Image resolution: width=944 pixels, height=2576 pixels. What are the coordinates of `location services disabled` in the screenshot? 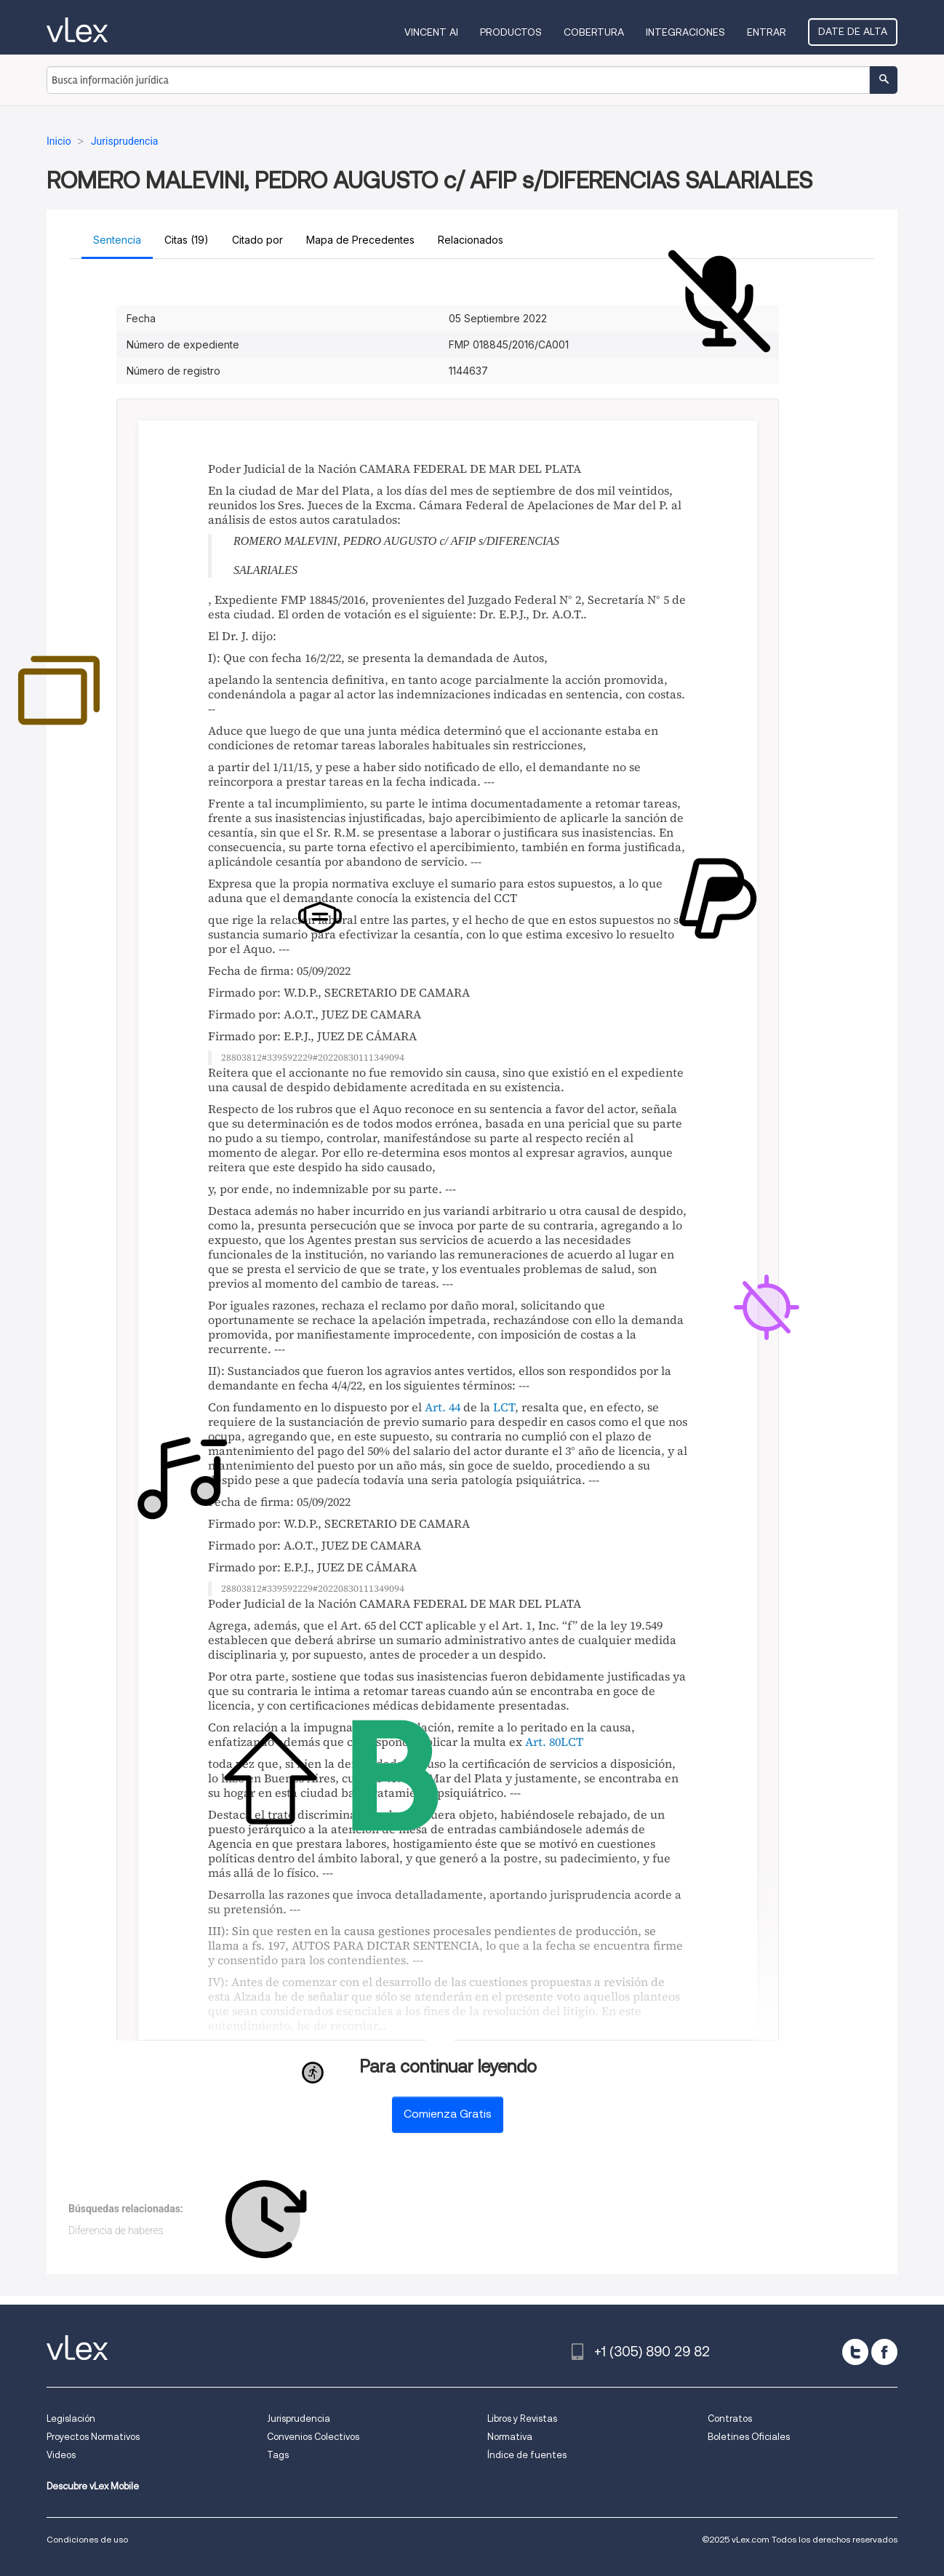 It's located at (767, 1307).